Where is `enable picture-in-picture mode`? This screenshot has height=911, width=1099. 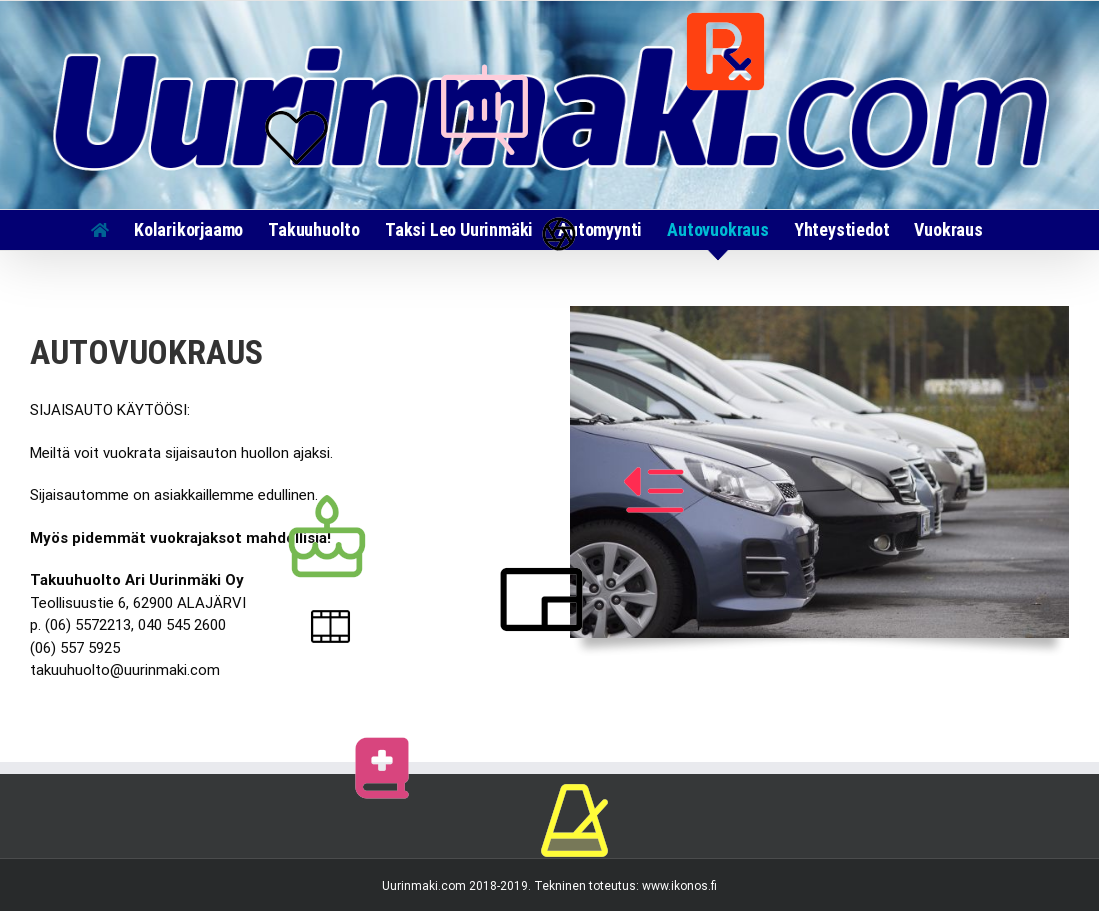
enable picture-in-picture mode is located at coordinates (541, 599).